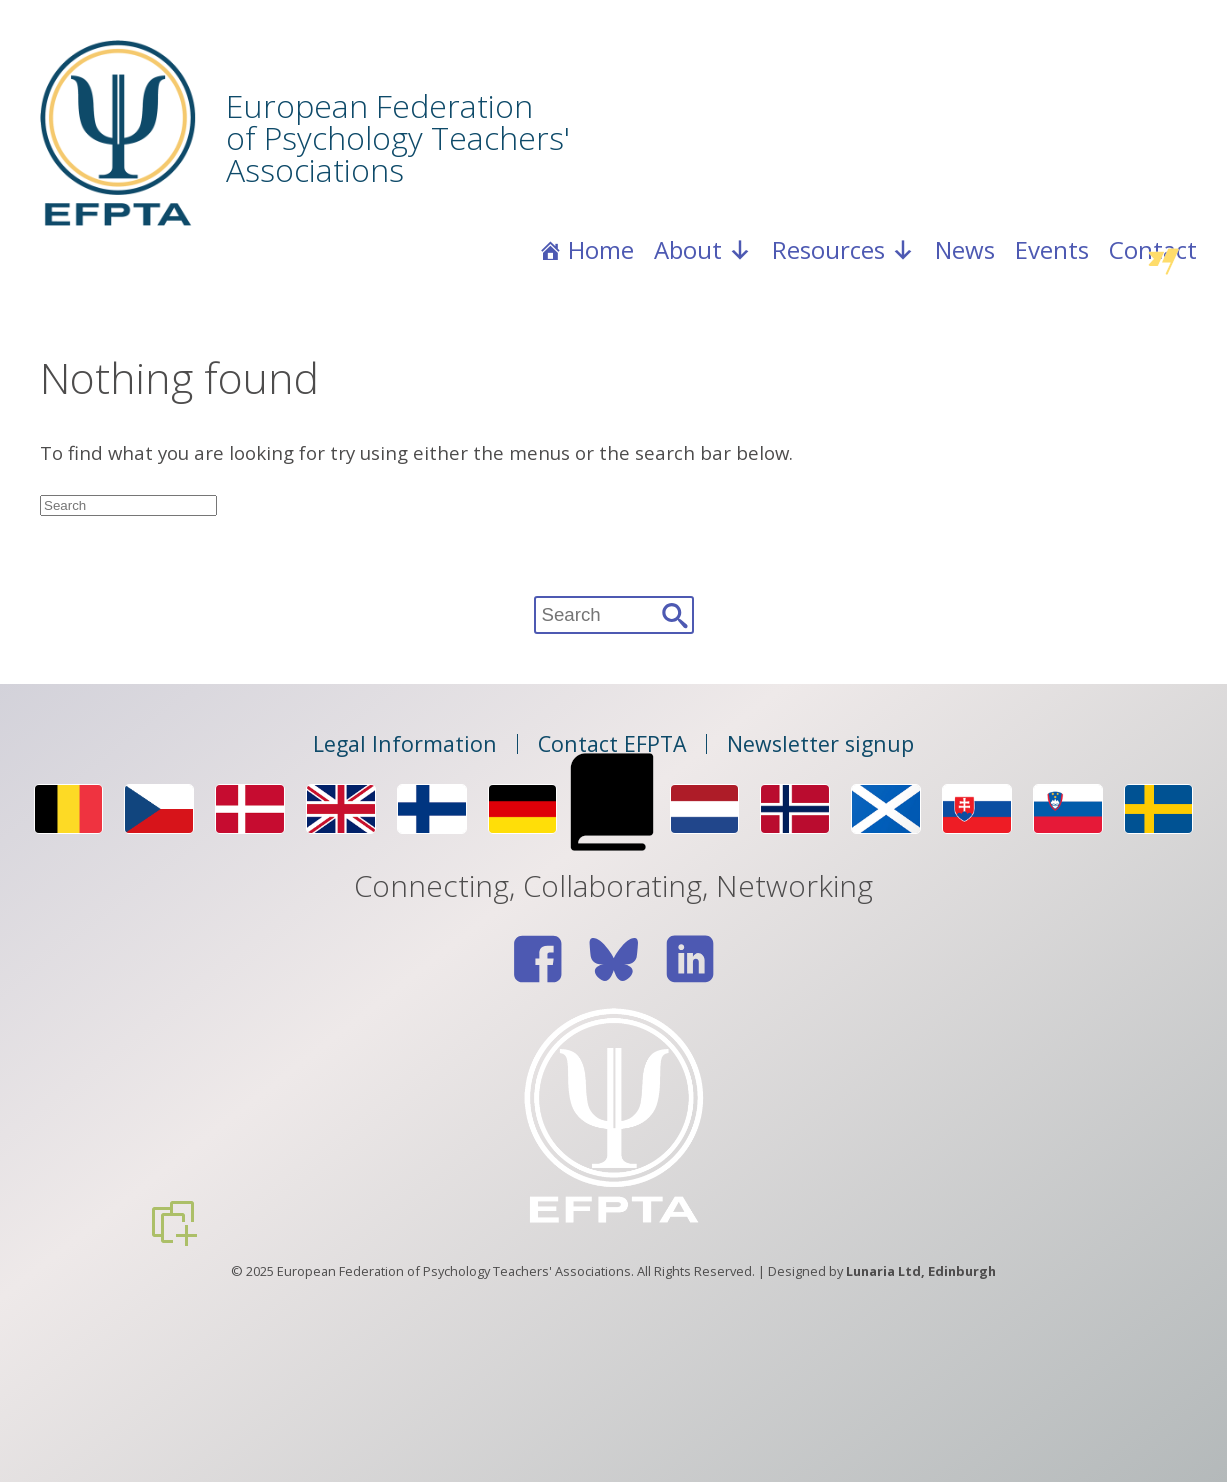 Image resolution: width=1227 pixels, height=1482 pixels. What do you see at coordinates (612, 802) in the screenshot?
I see `open library or reading list` at bounding box center [612, 802].